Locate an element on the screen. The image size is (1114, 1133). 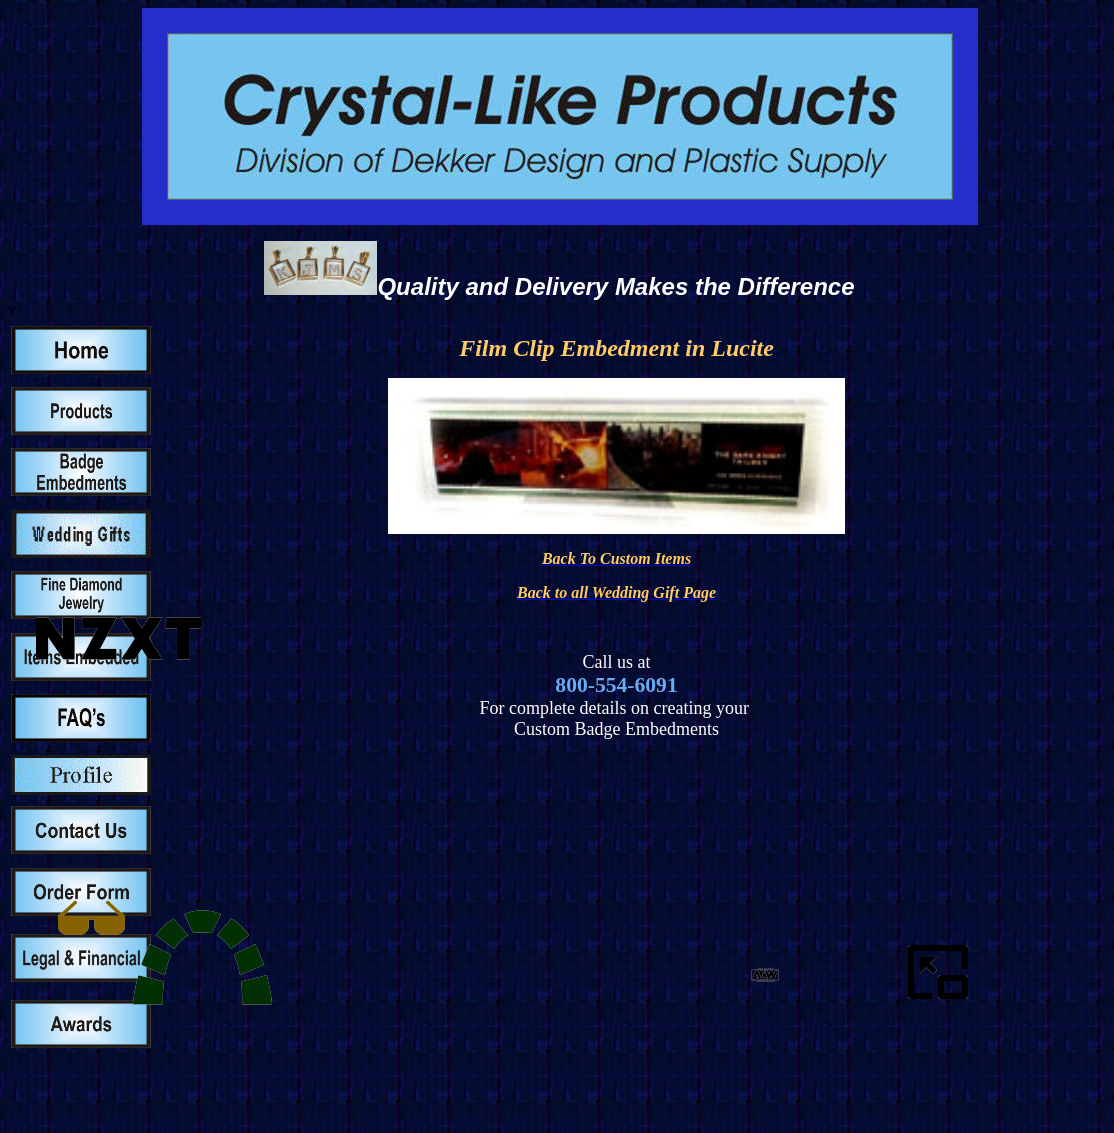
exit picture-in-picture mode is located at coordinates (938, 972).